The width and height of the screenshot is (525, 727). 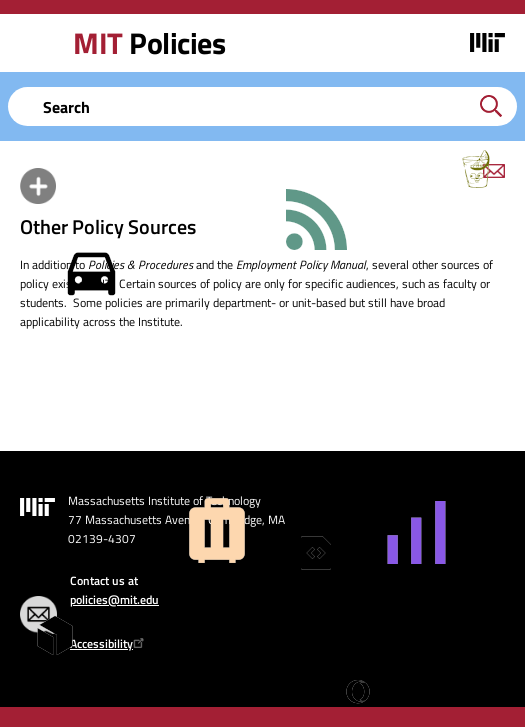 I want to click on simple analytics logo, so click(x=416, y=532).